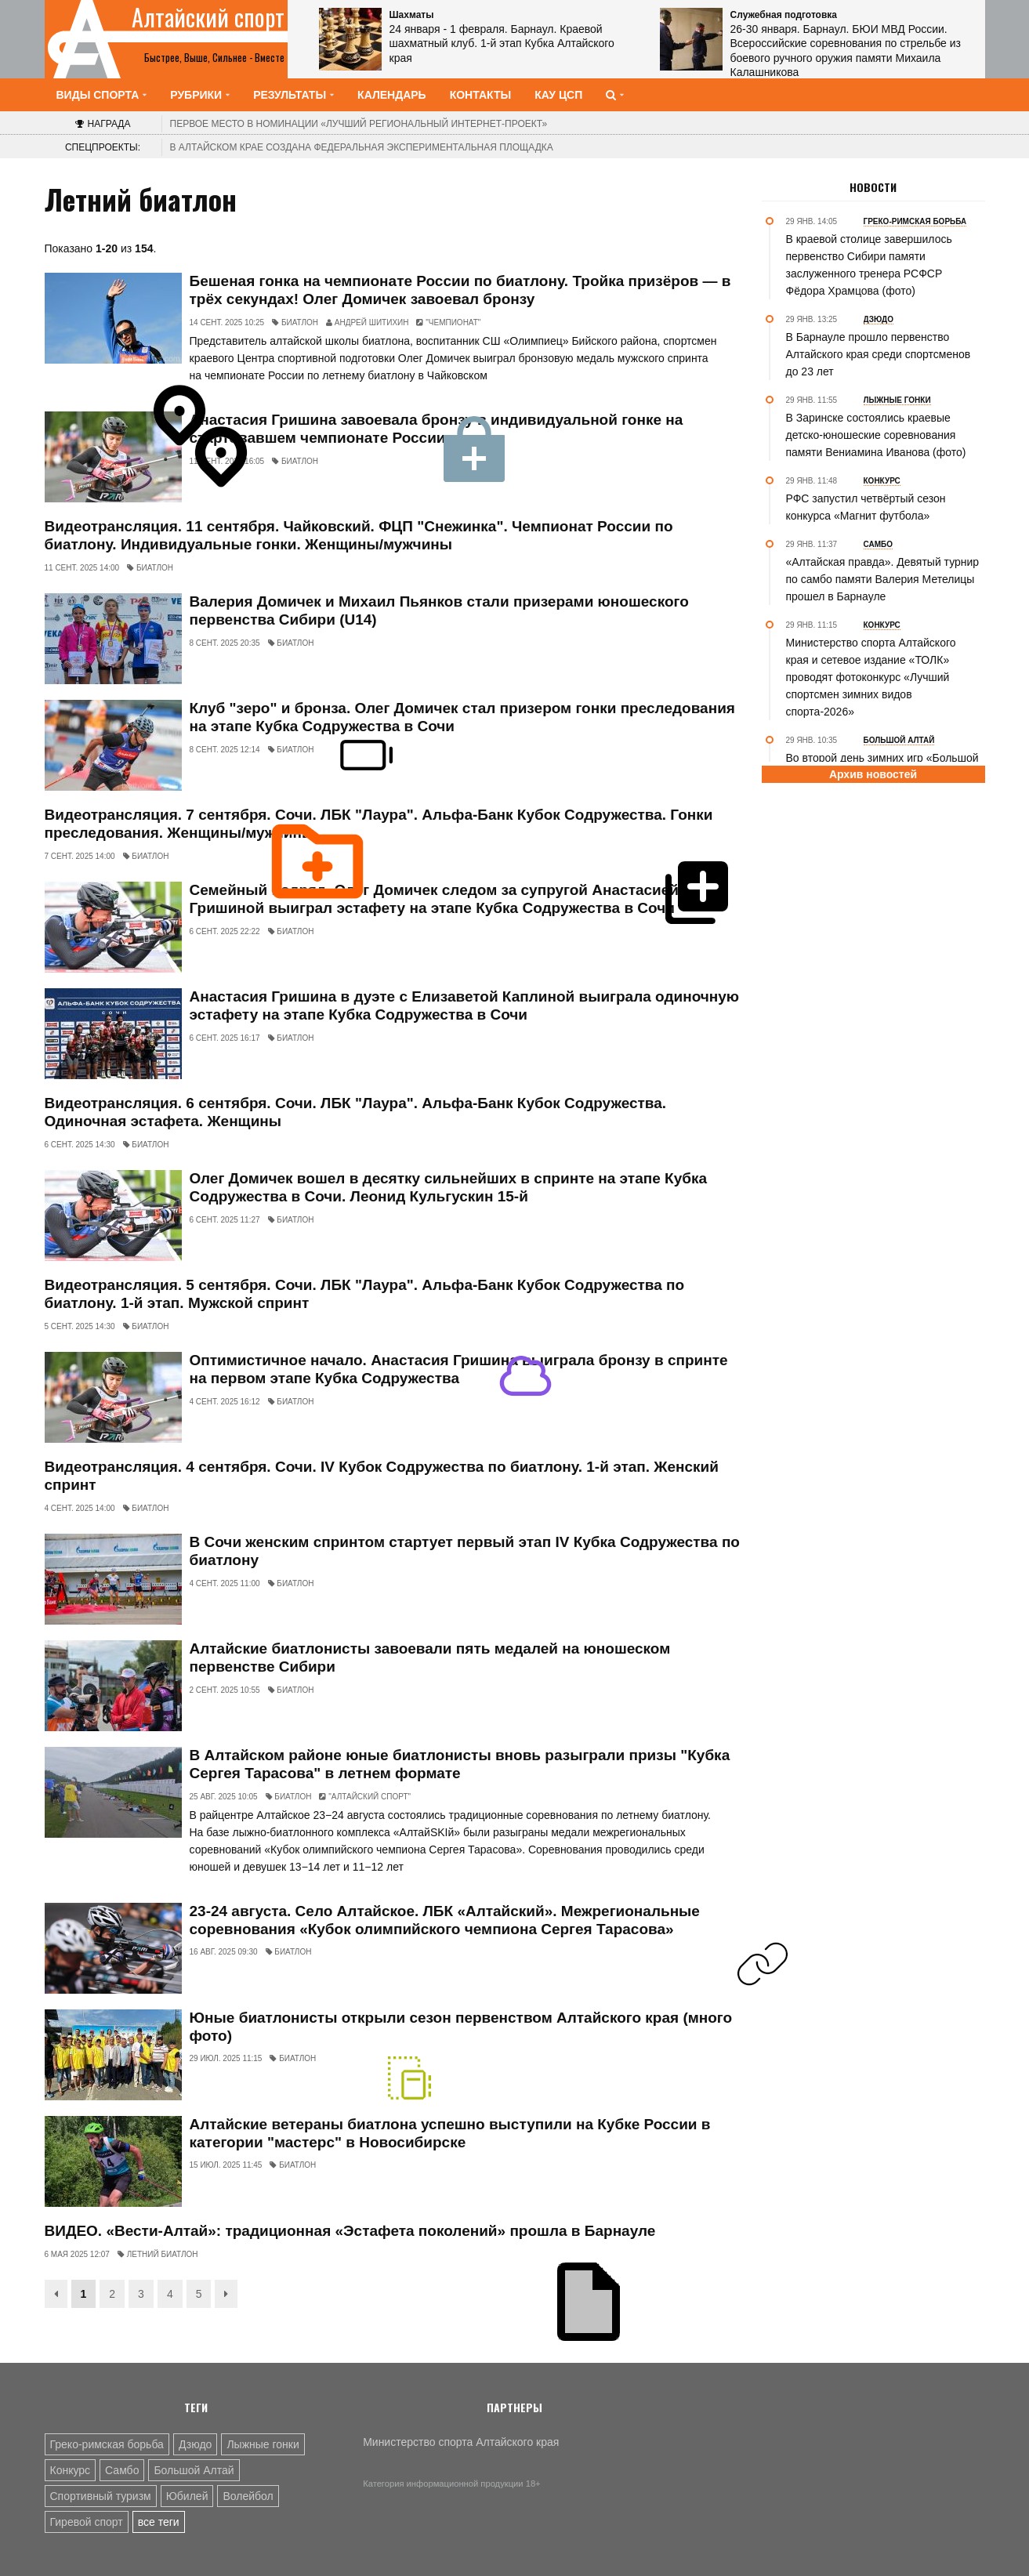 Image resolution: width=1029 pixels, height=2576 pixels. What do you see at coordinates (365, 755) in the screenshot?
I see `indicates battery is completely drained` at bounding box center [365, 755].